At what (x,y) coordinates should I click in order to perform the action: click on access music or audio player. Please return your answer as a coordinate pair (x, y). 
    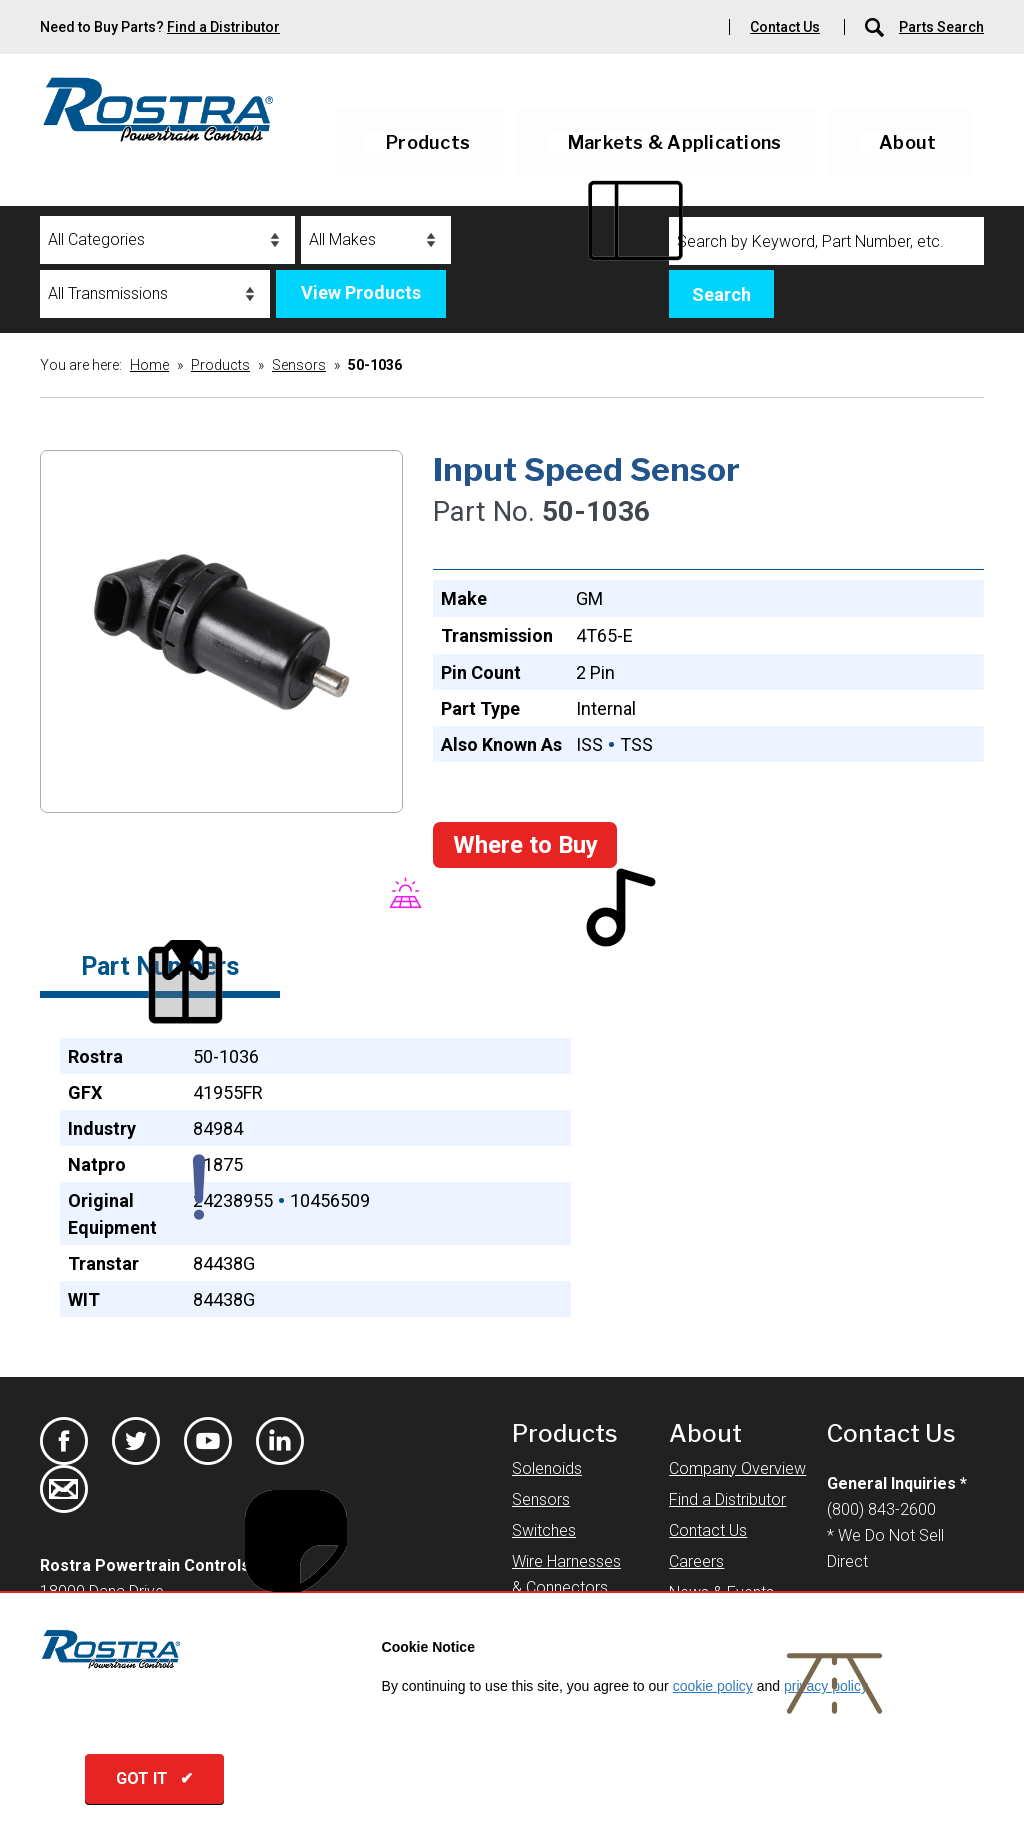
    Looking at the image, I should click on (621, 906).